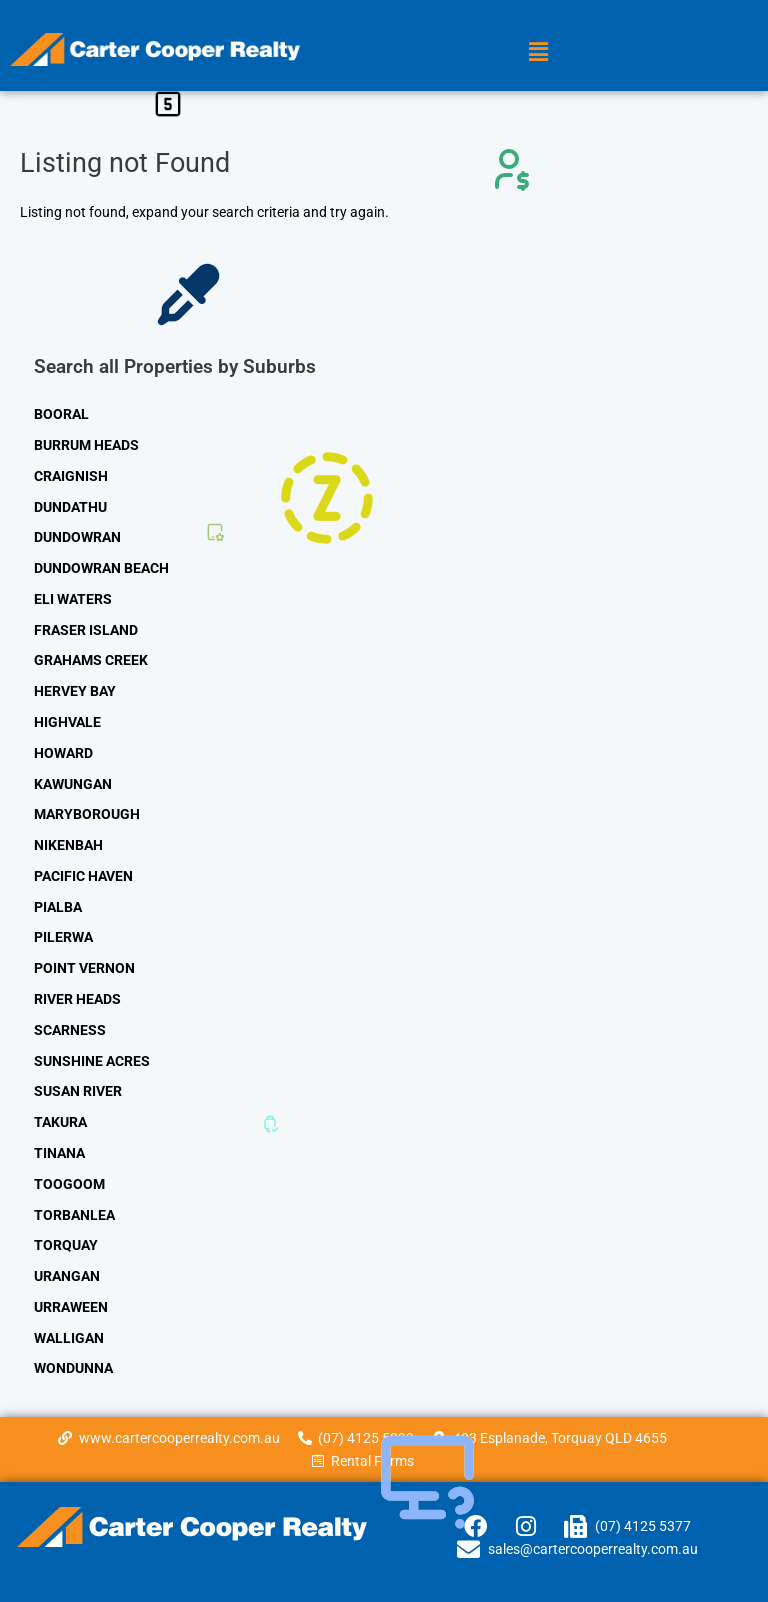 The height and width of the screenshot is (1602, 768). I want to click on view user payment or billing information, so click(509, 169).